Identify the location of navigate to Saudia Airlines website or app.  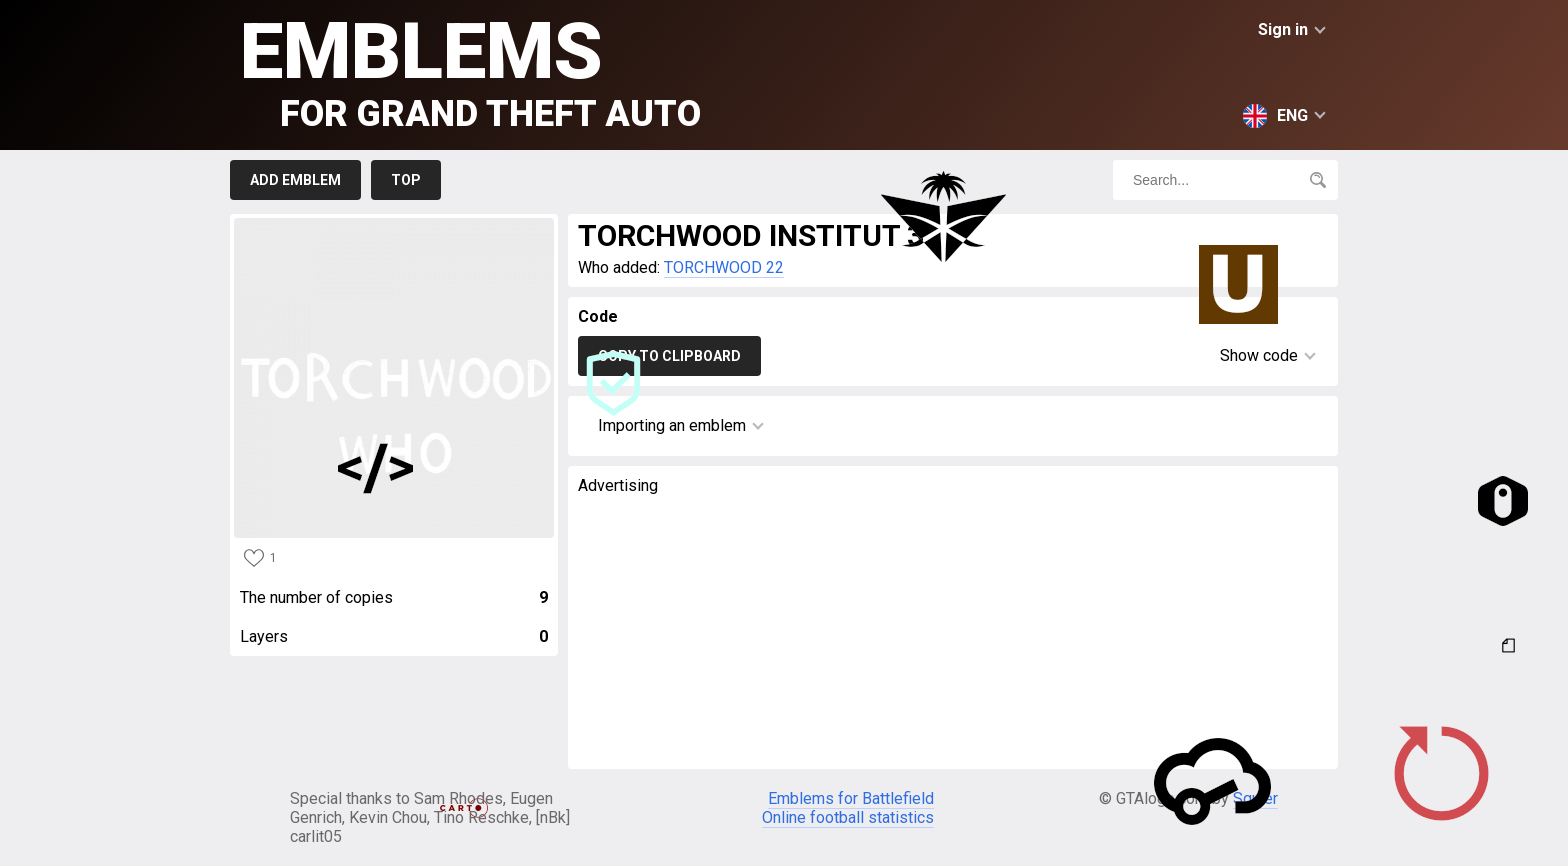
(943, 216).